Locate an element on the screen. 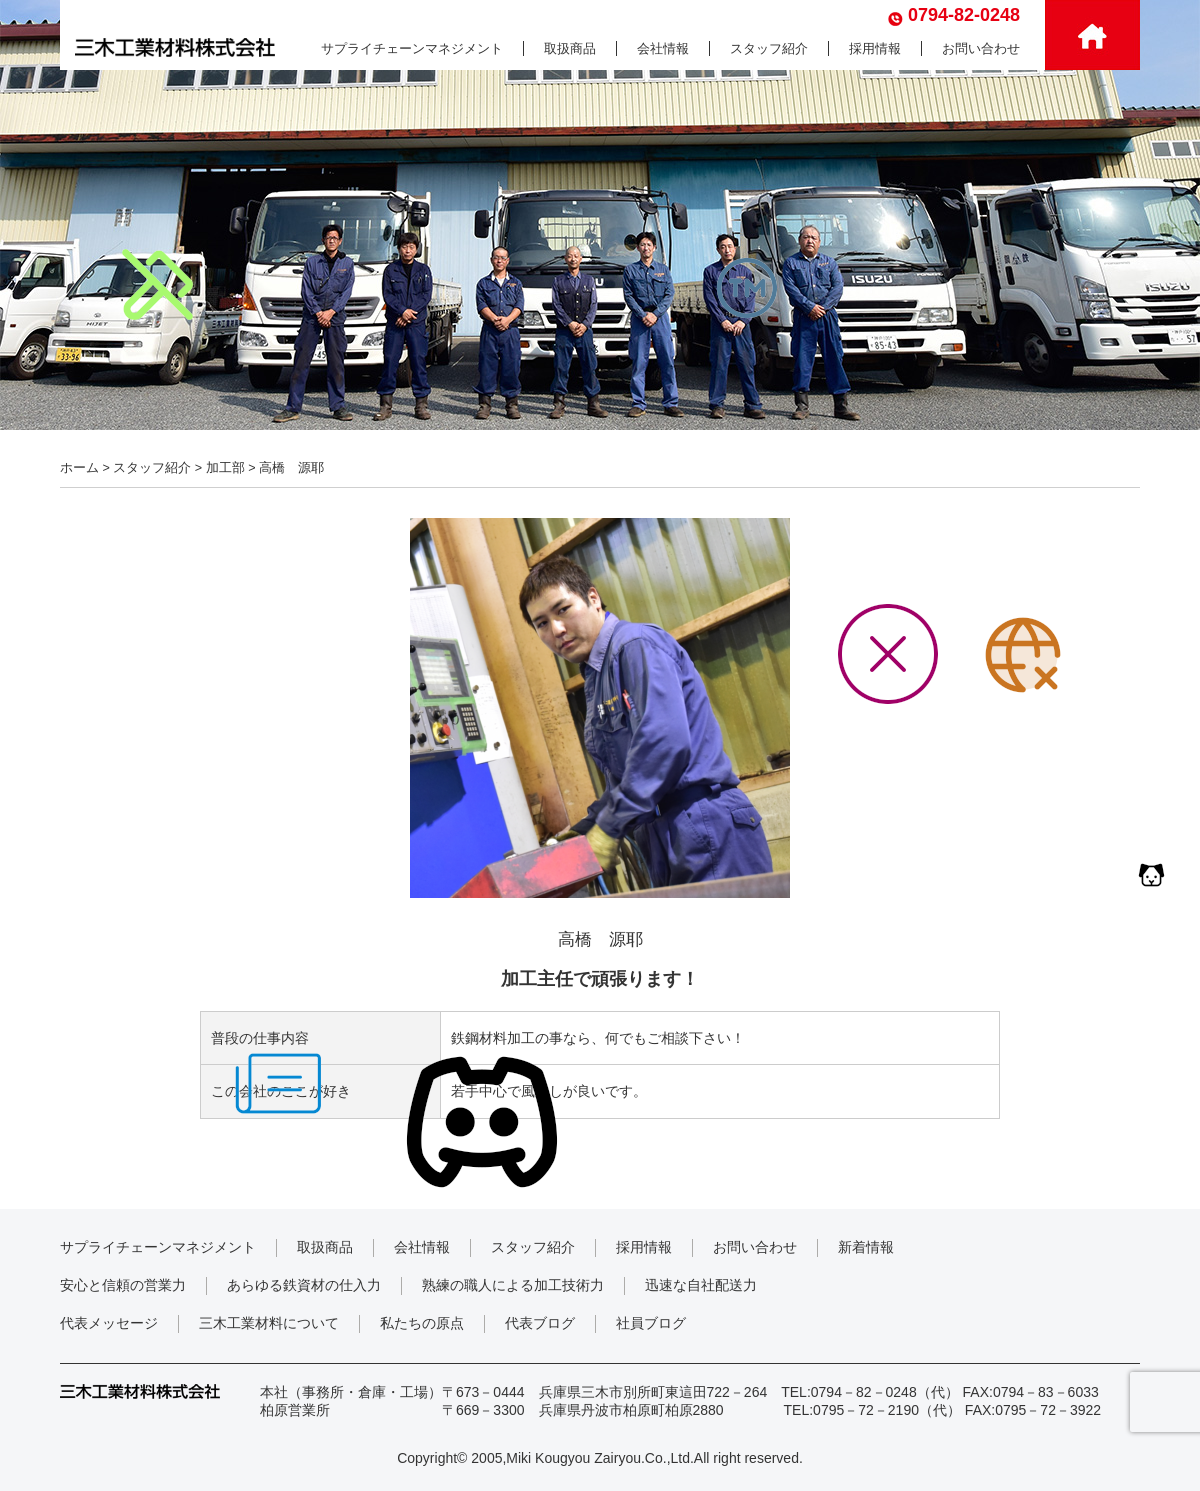  view news or articles is located at coordinates (281, 1083).